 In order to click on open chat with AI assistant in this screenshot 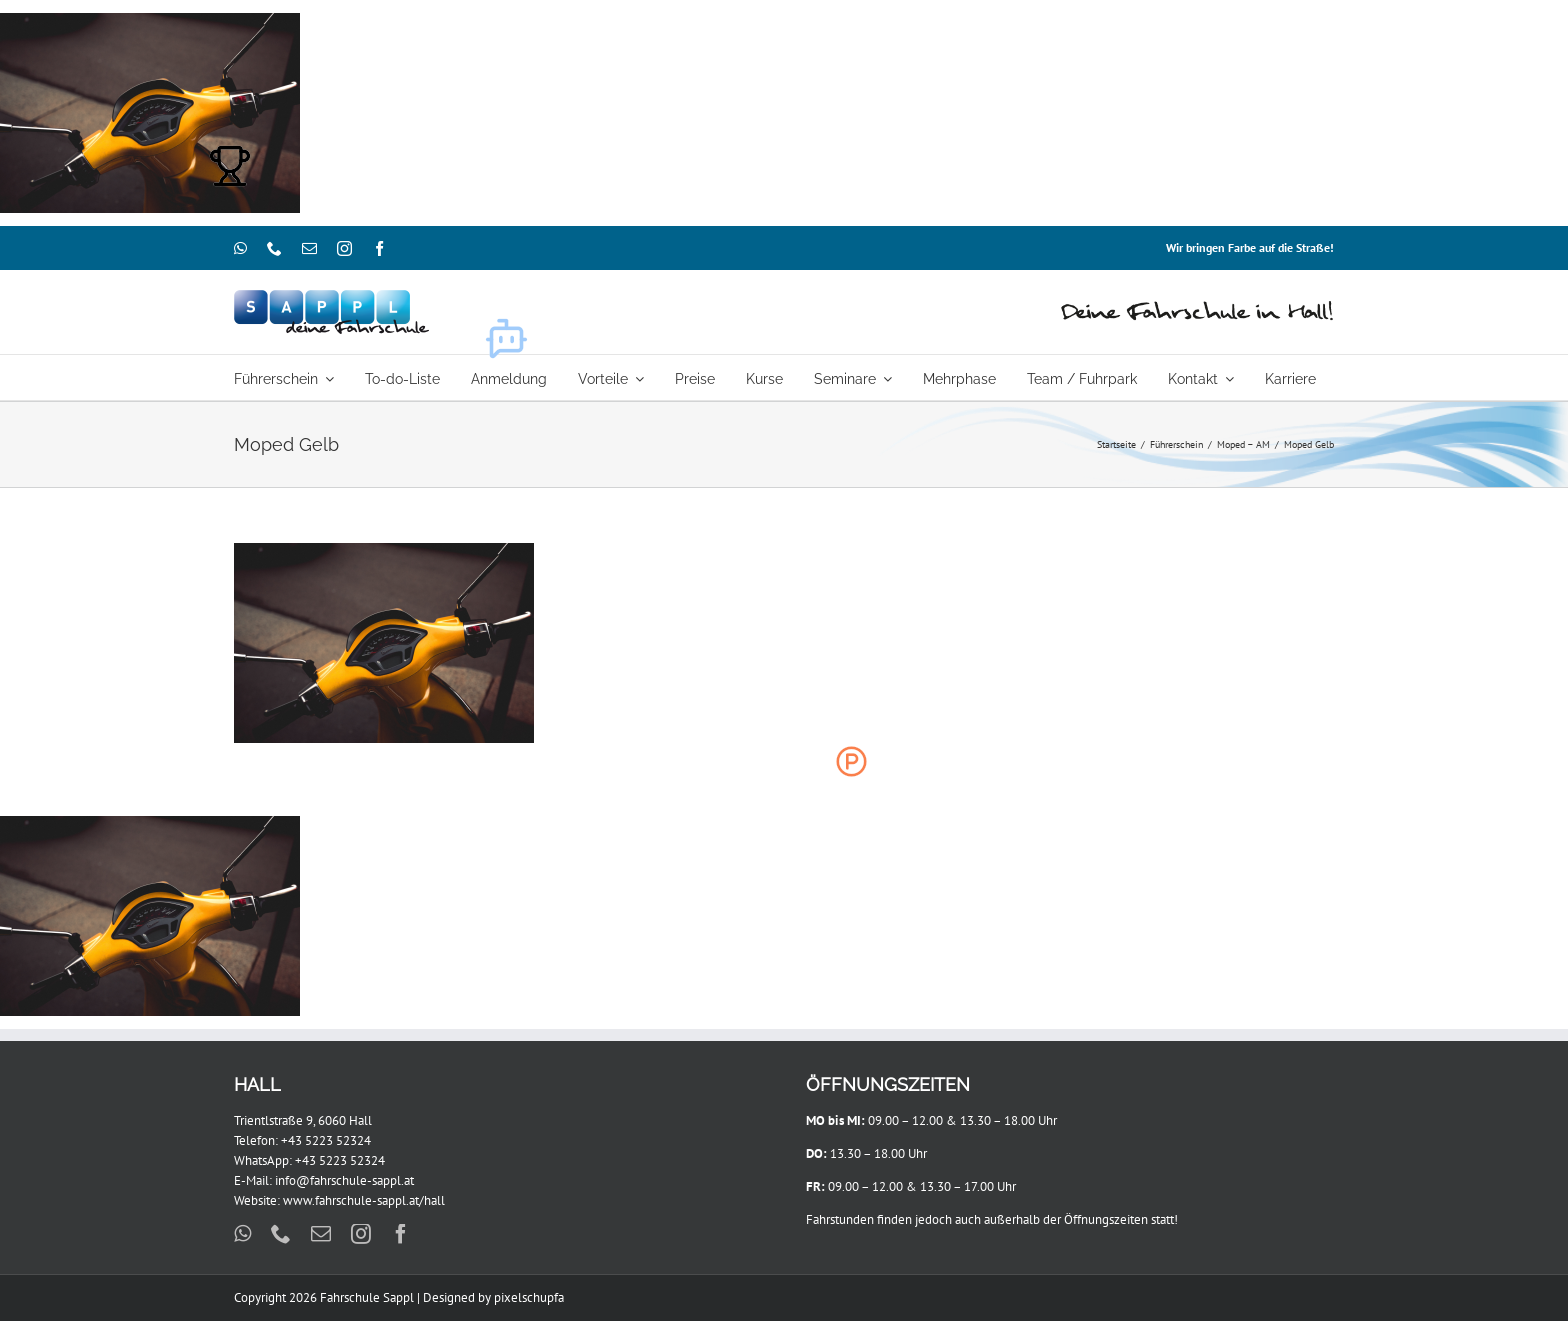, I will do `click(506, 339)`.